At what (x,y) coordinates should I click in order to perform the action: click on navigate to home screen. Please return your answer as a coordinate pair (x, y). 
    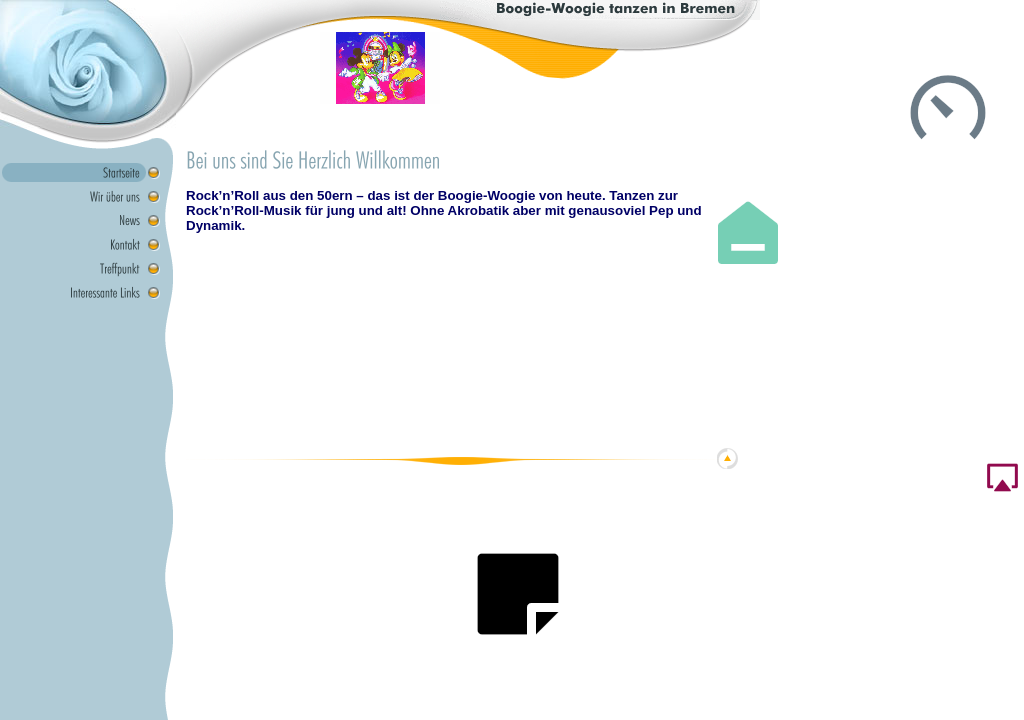
    Looking at the image, I should click on (748, 234).